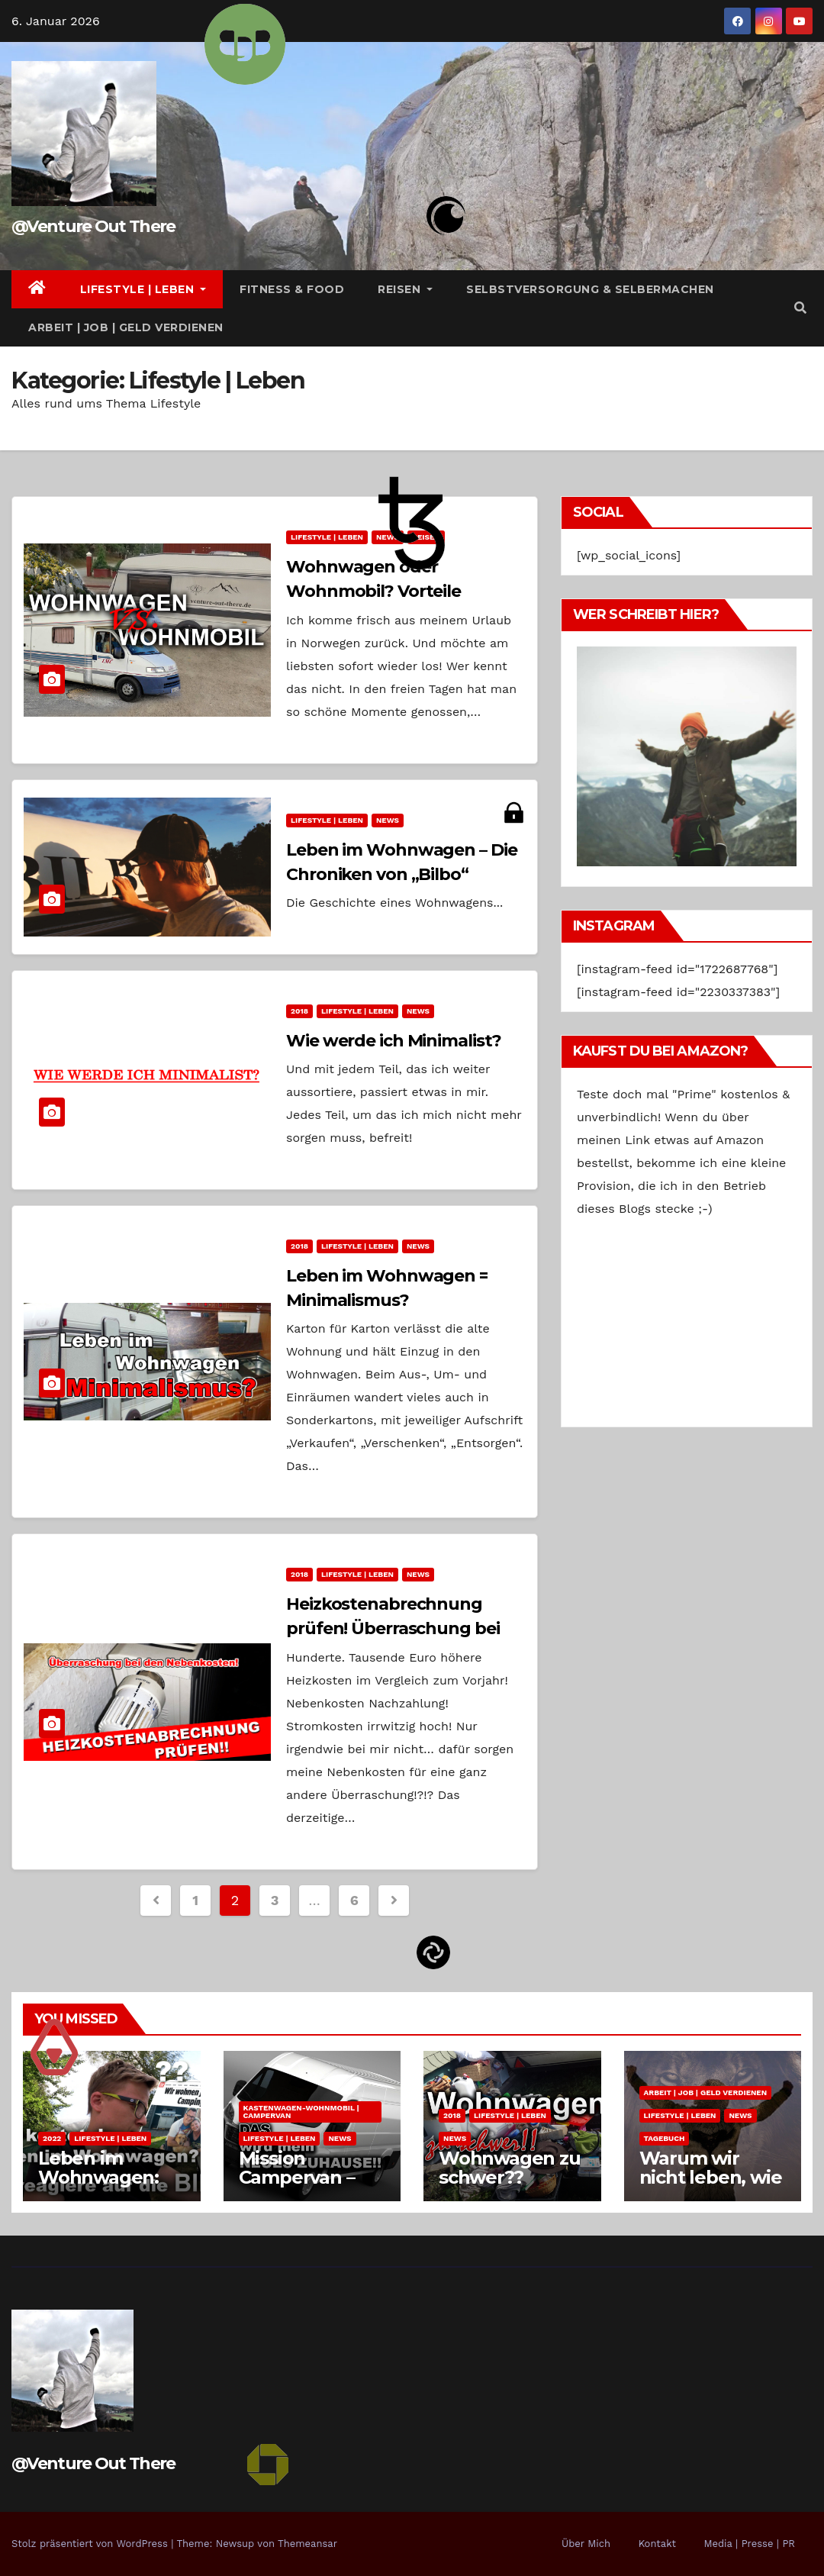 This screenshot has width=824, height=2576. Describe the element at coordinates (513, 812) in the screenshot. I see `indicates a locked or secured item` at that location.